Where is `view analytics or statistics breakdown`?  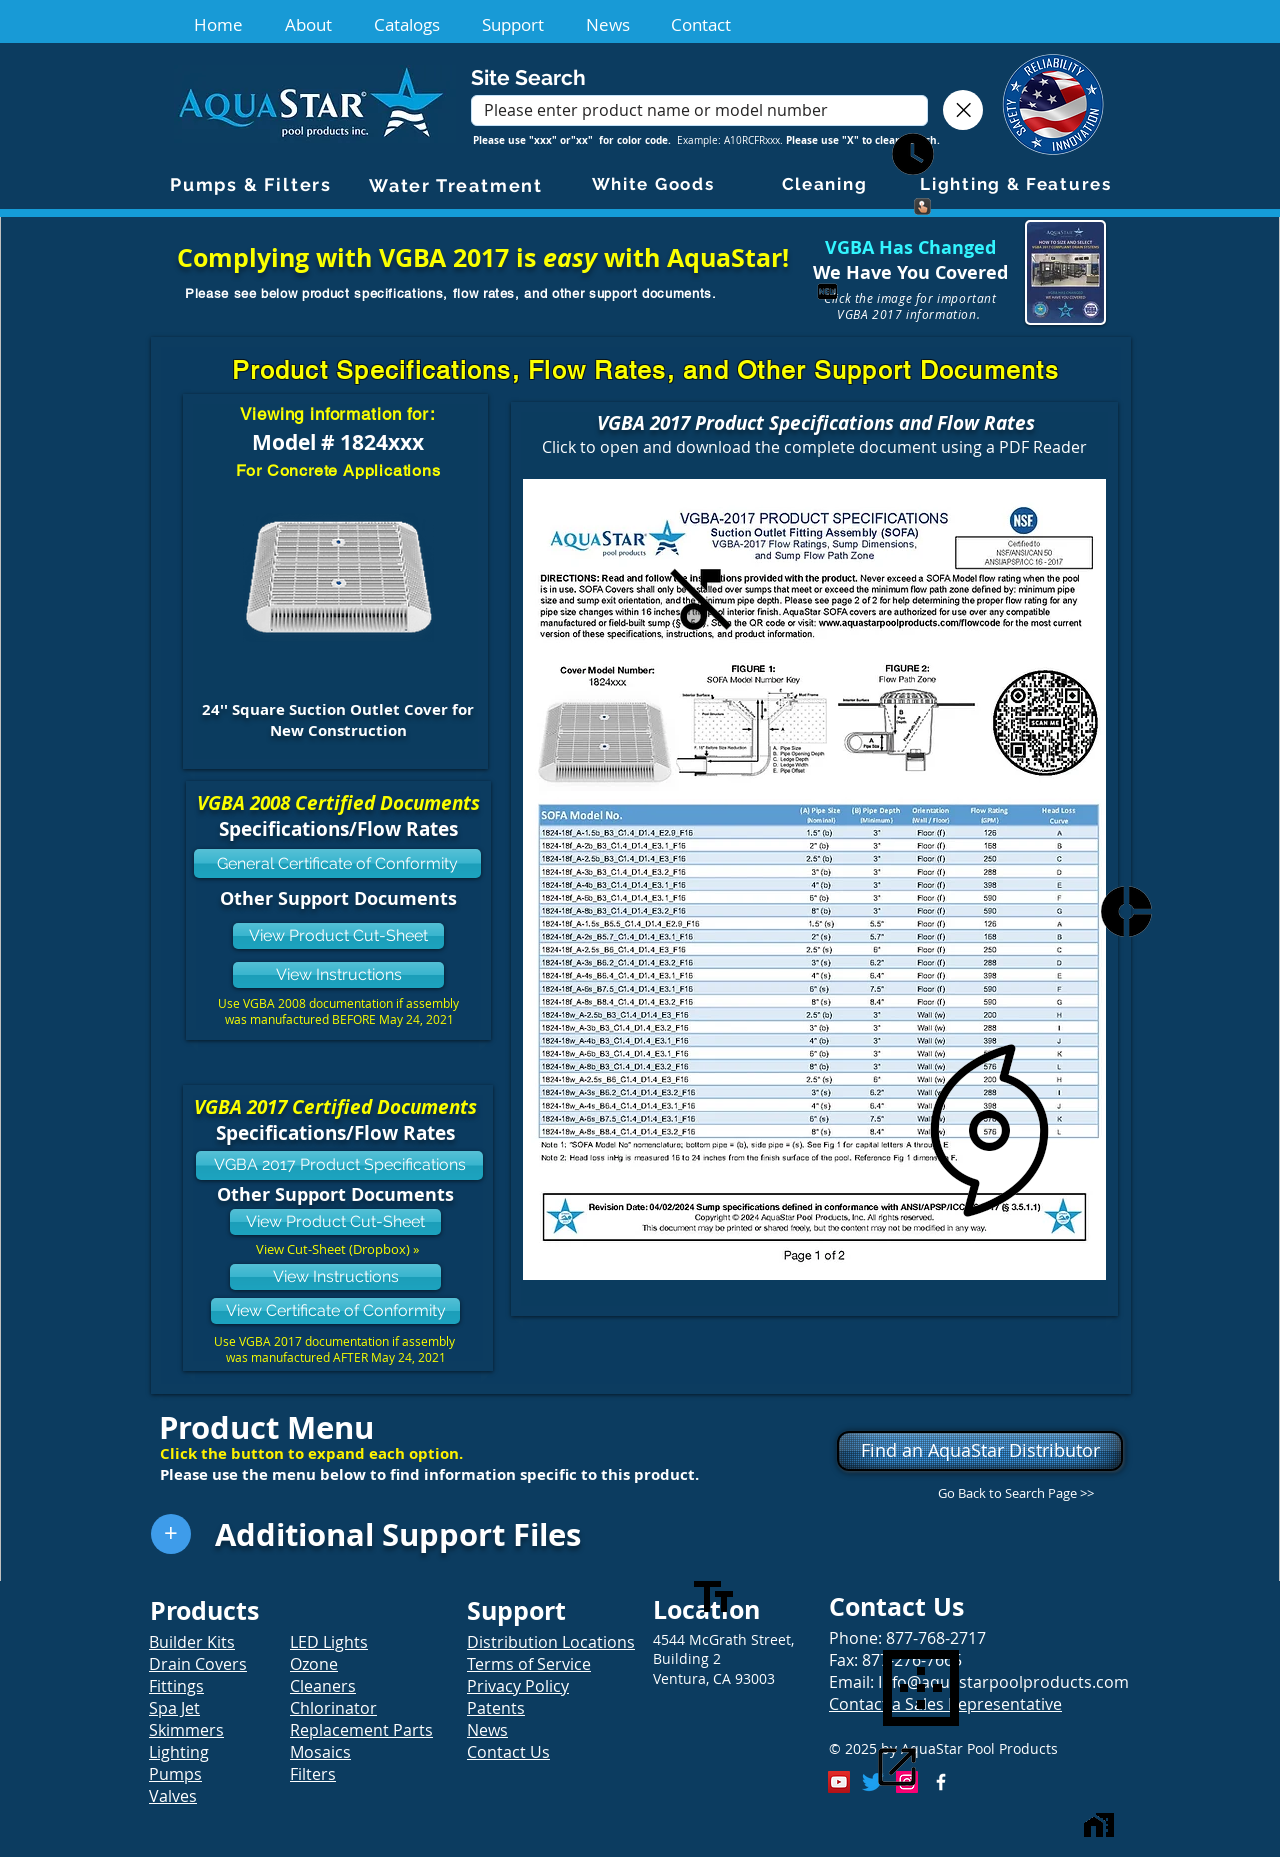
view analytics or statistics breakdown is located at coordinates (1126, 911).